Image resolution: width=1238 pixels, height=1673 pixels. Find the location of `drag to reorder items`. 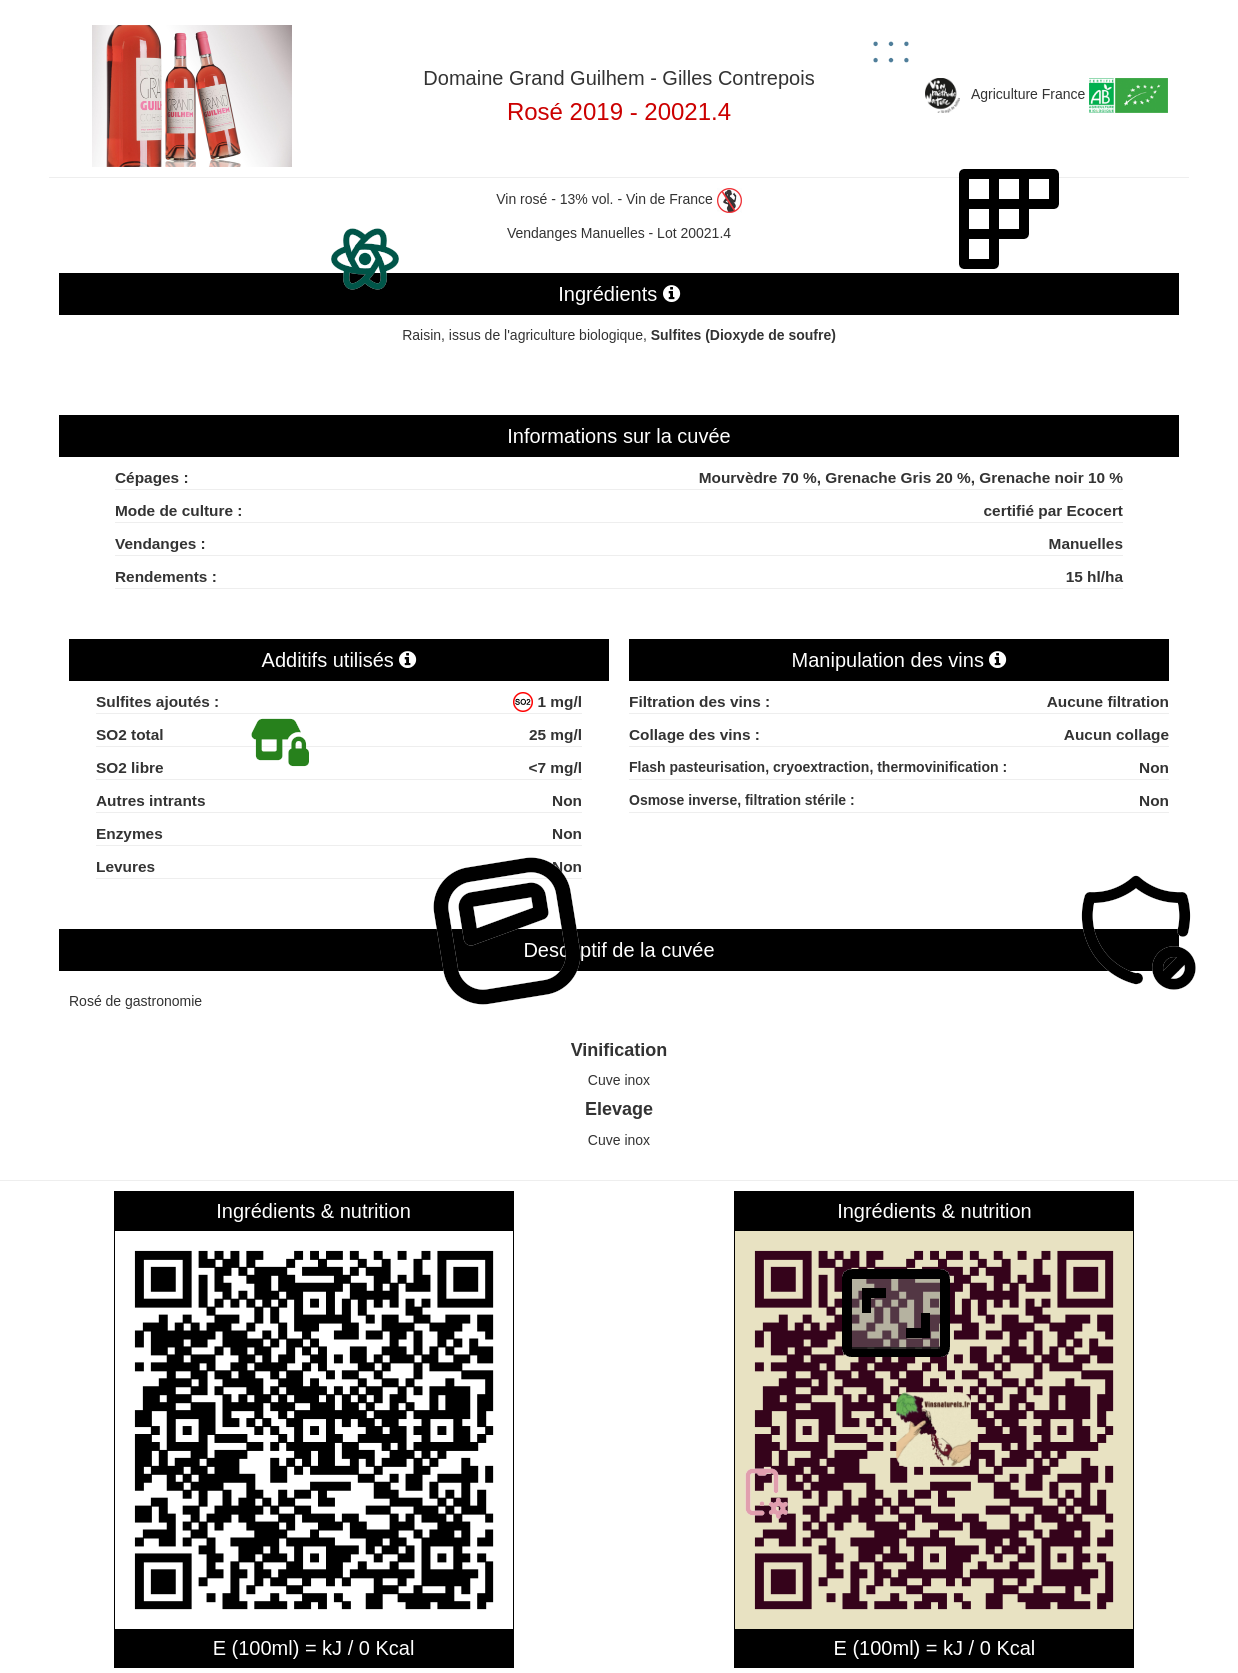

drag to reorder items is located at coordinates (891, 52).